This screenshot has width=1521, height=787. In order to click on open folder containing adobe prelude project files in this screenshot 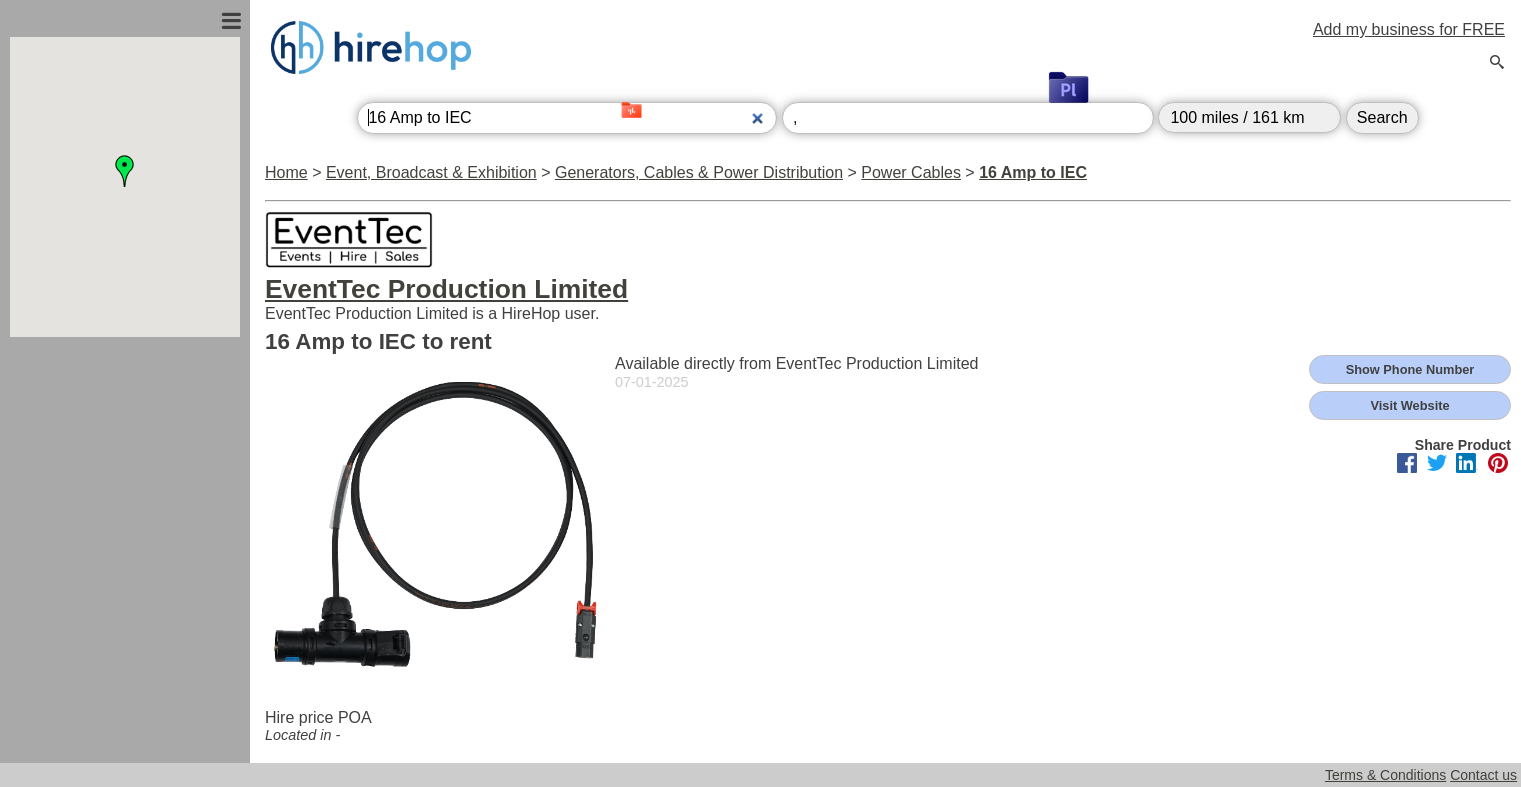, I will do `click(1068, 88)`.